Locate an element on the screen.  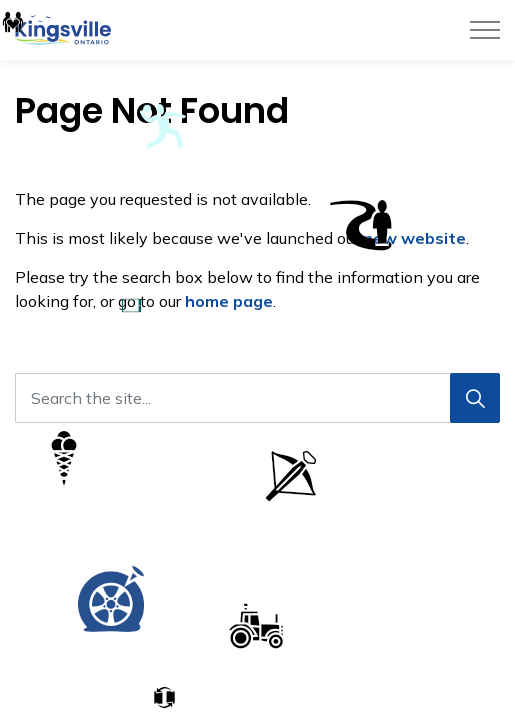
start your journey or adventure is located at coordinates (361, 222).